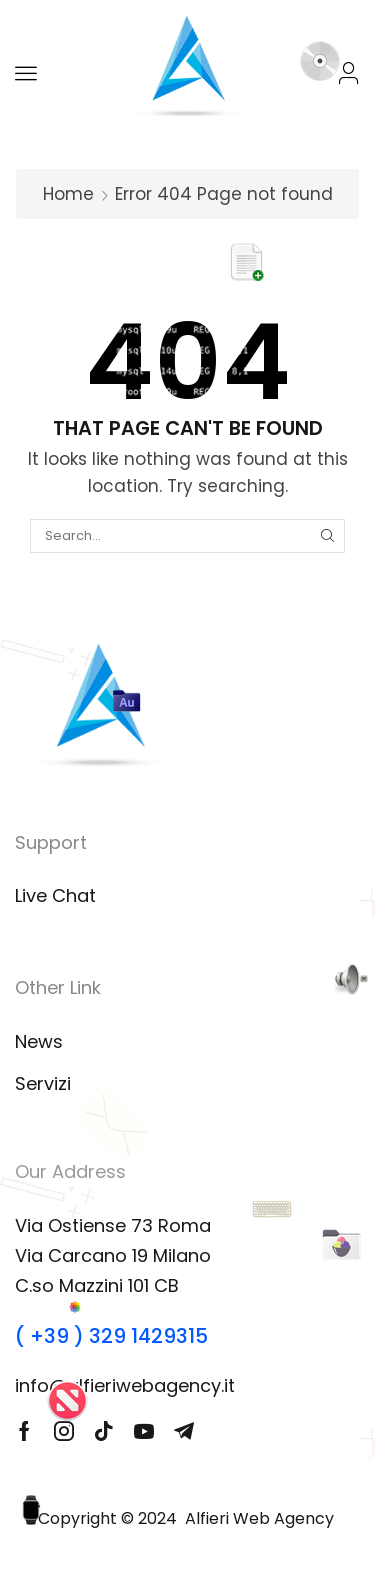 This screenshot has width=375, height=1585. I want to click on open the photos app, so click(75, 1307).